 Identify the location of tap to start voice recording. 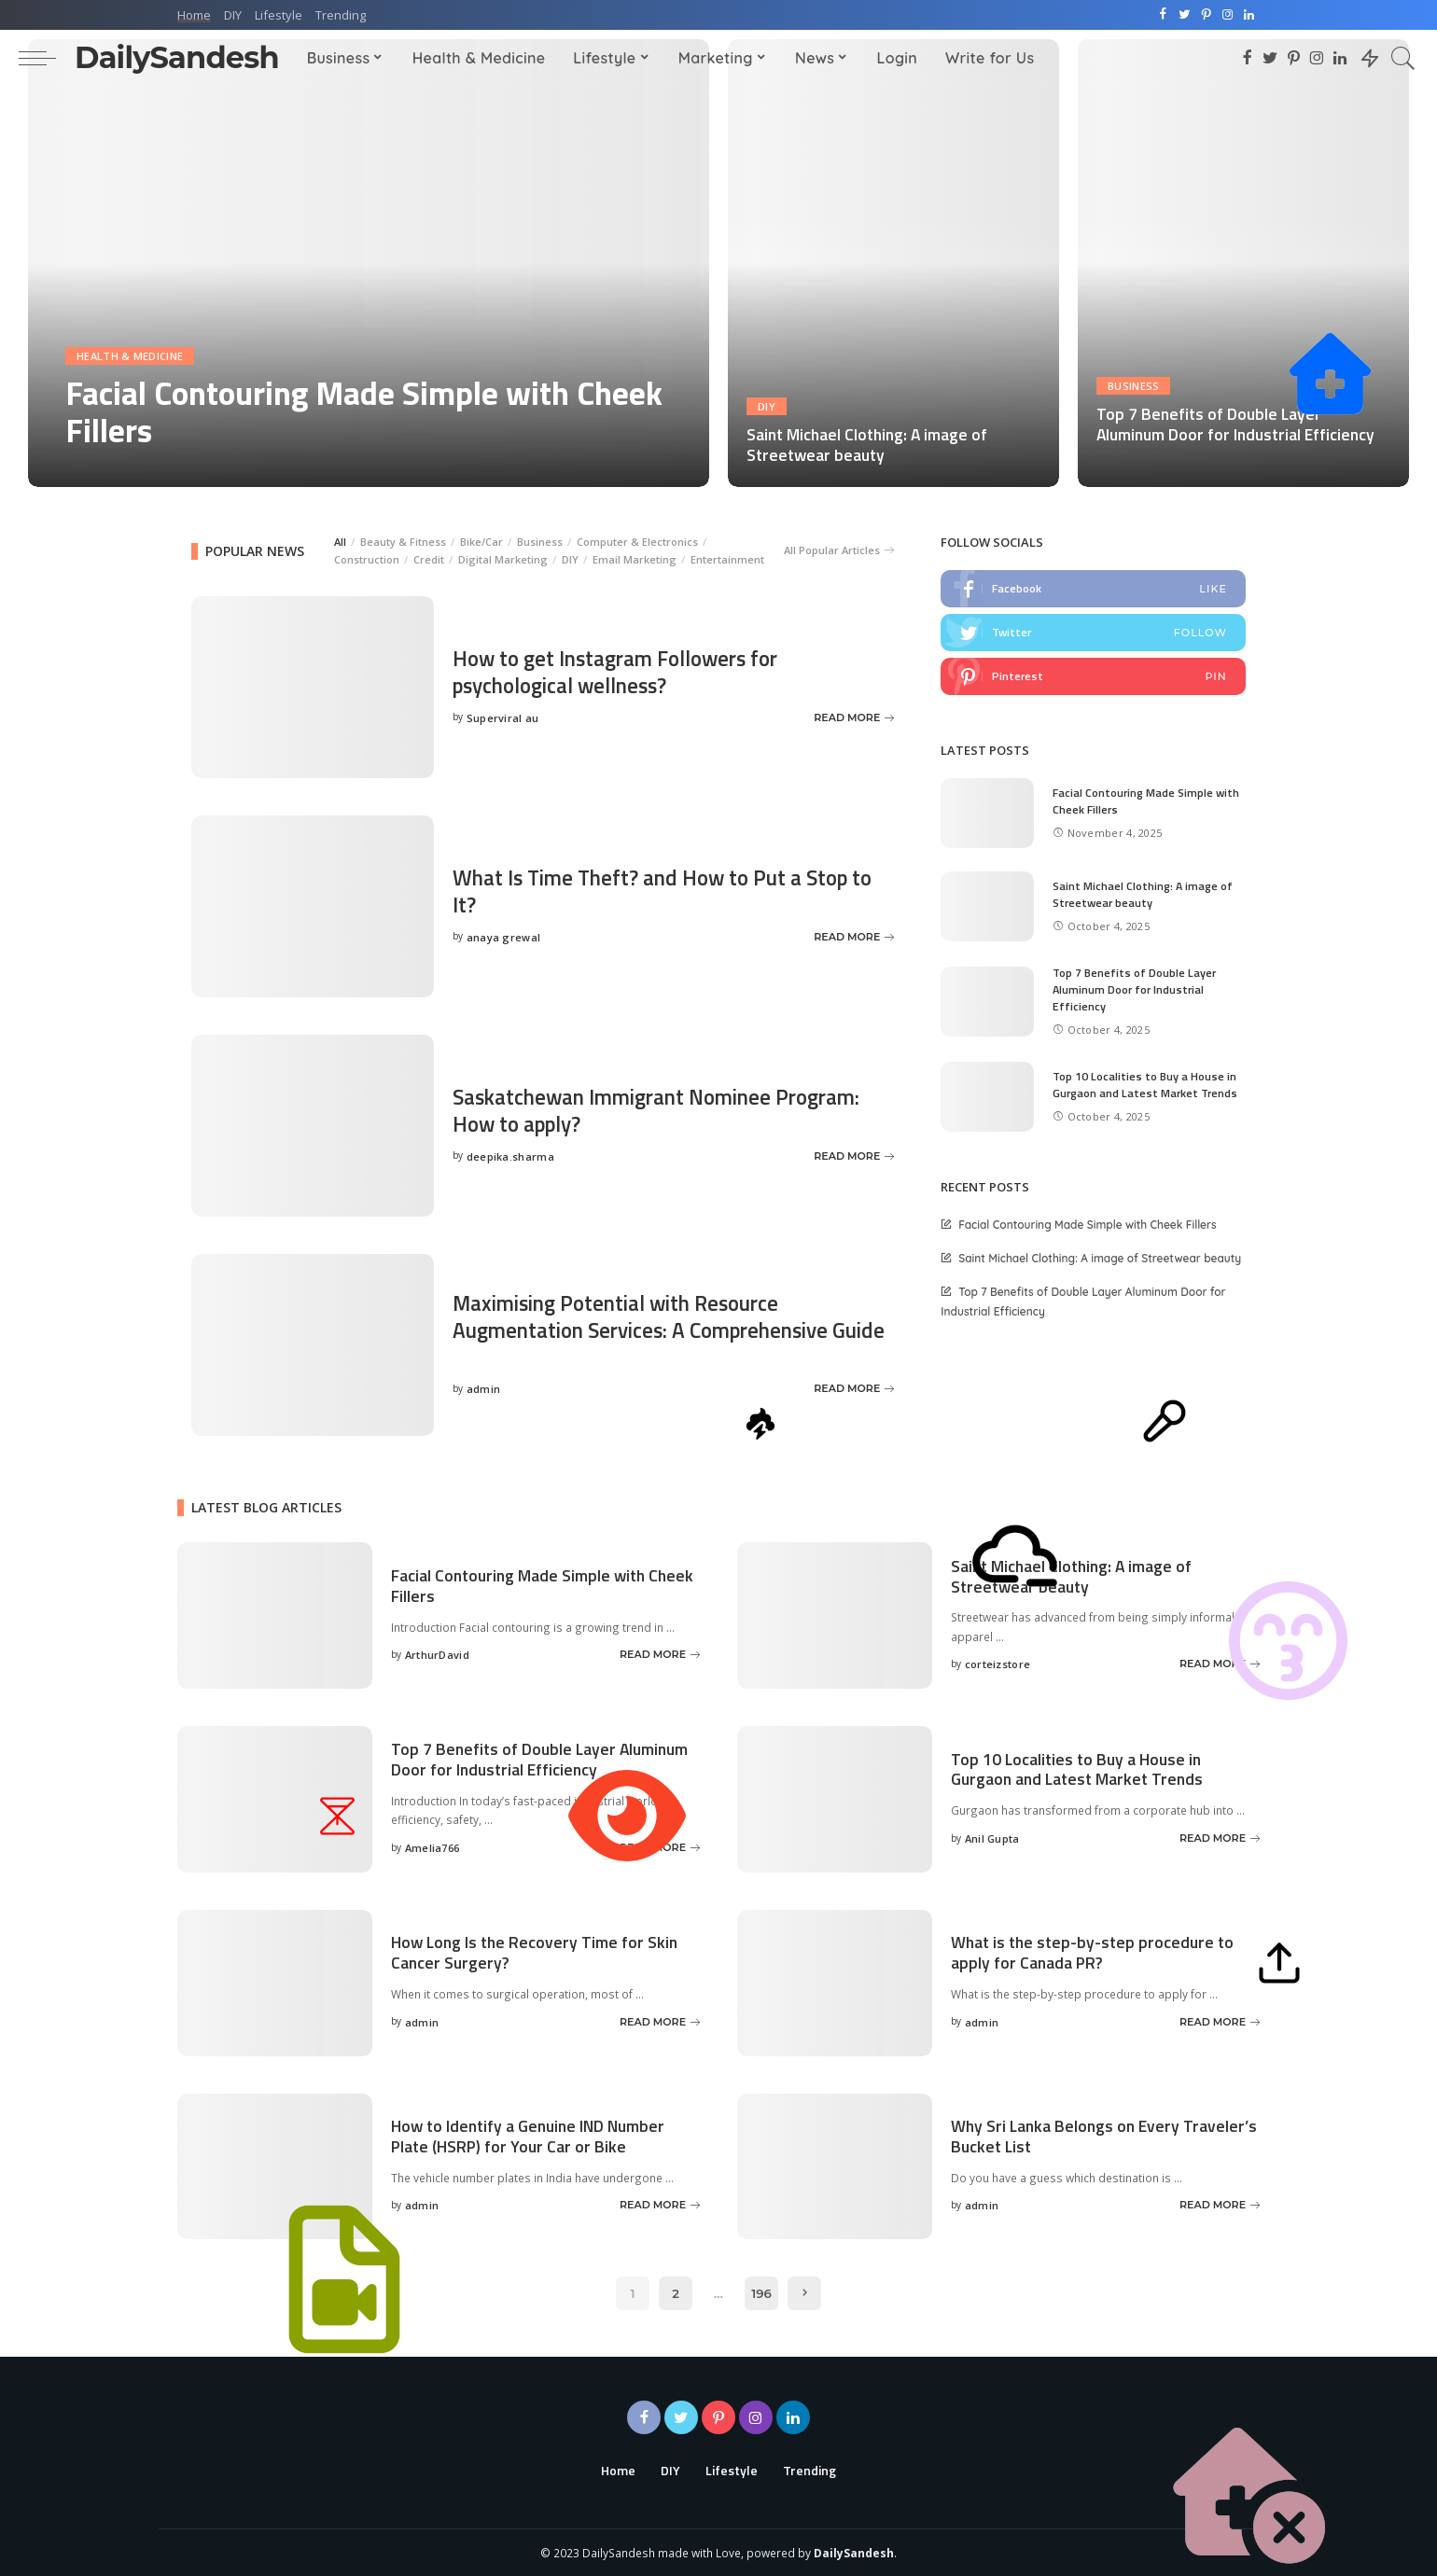
(1165, 1421).